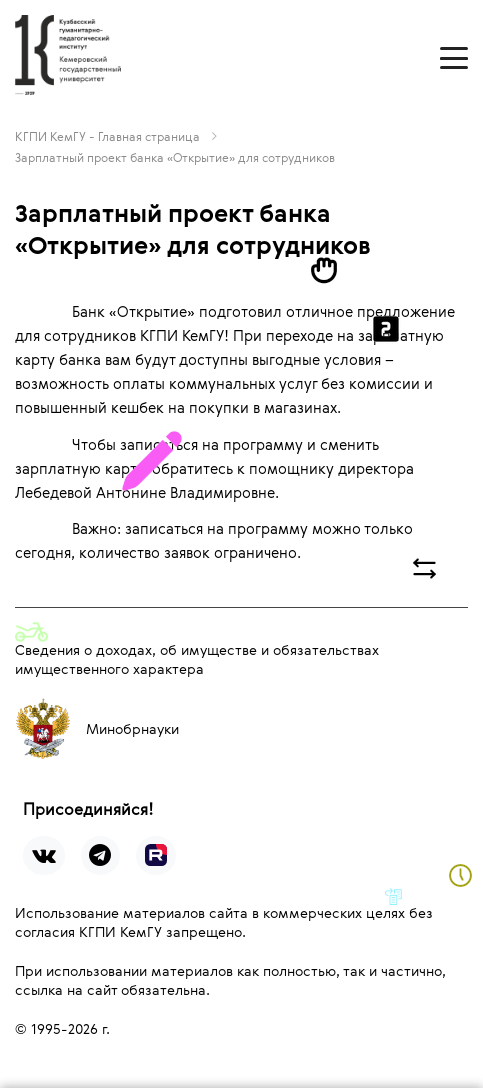 This screenshot has height=1088, width=483. Describe the element at coordinates (324, 267) in the screenshot. I see `drag to reorder items` at that location.